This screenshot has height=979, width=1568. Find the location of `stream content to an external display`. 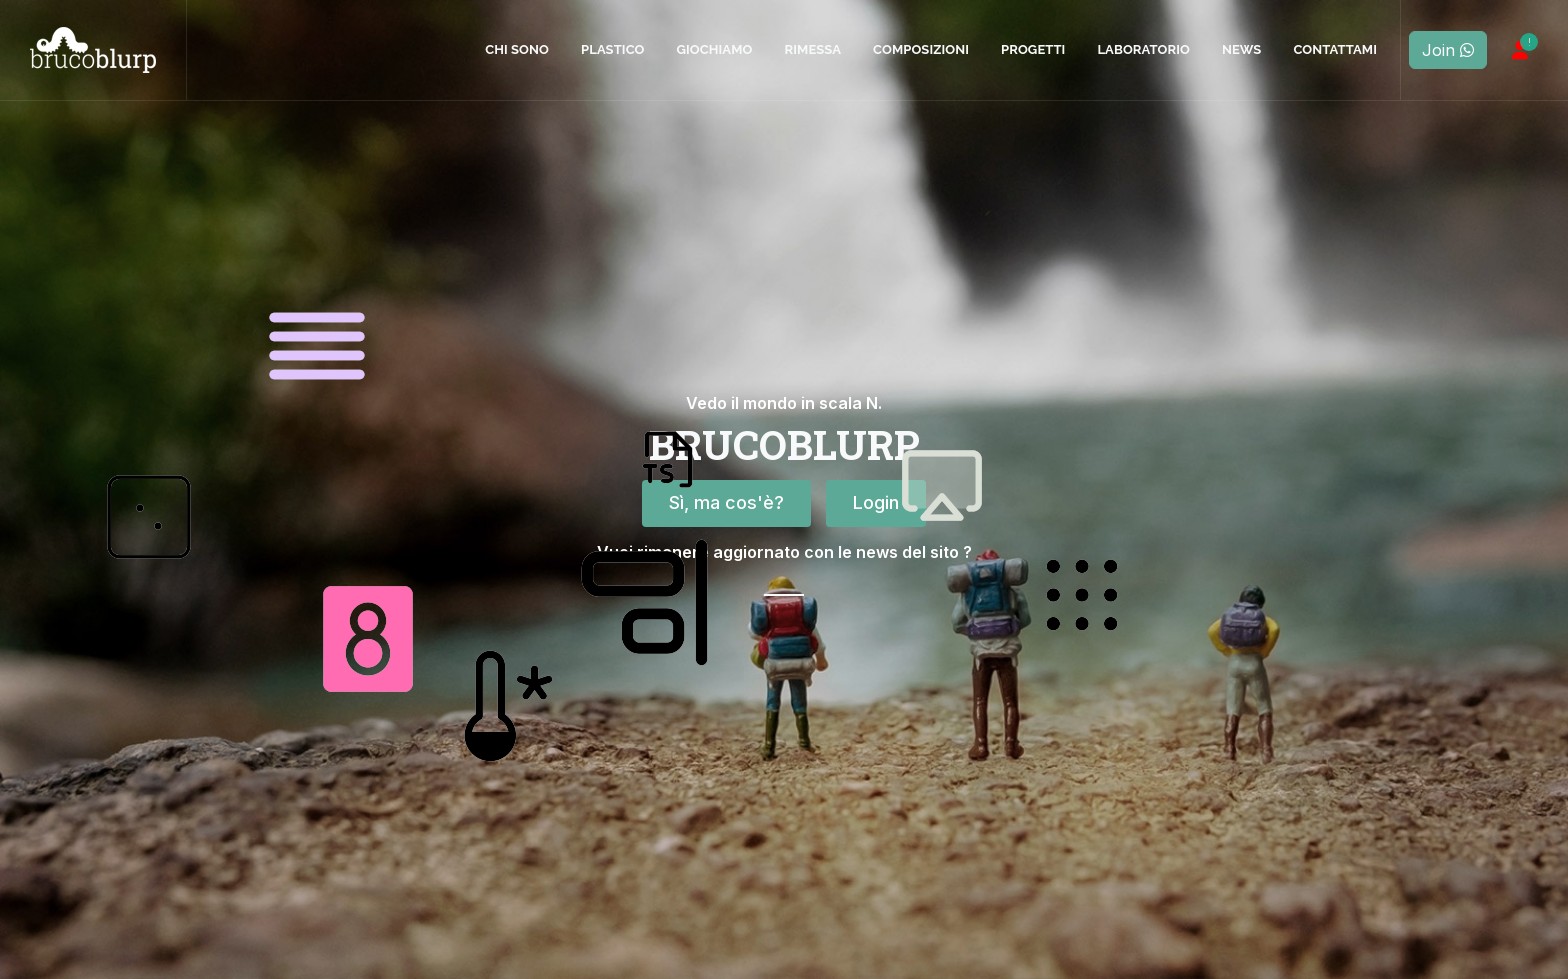

stream content to an external display is located at coordinates (942, 484).